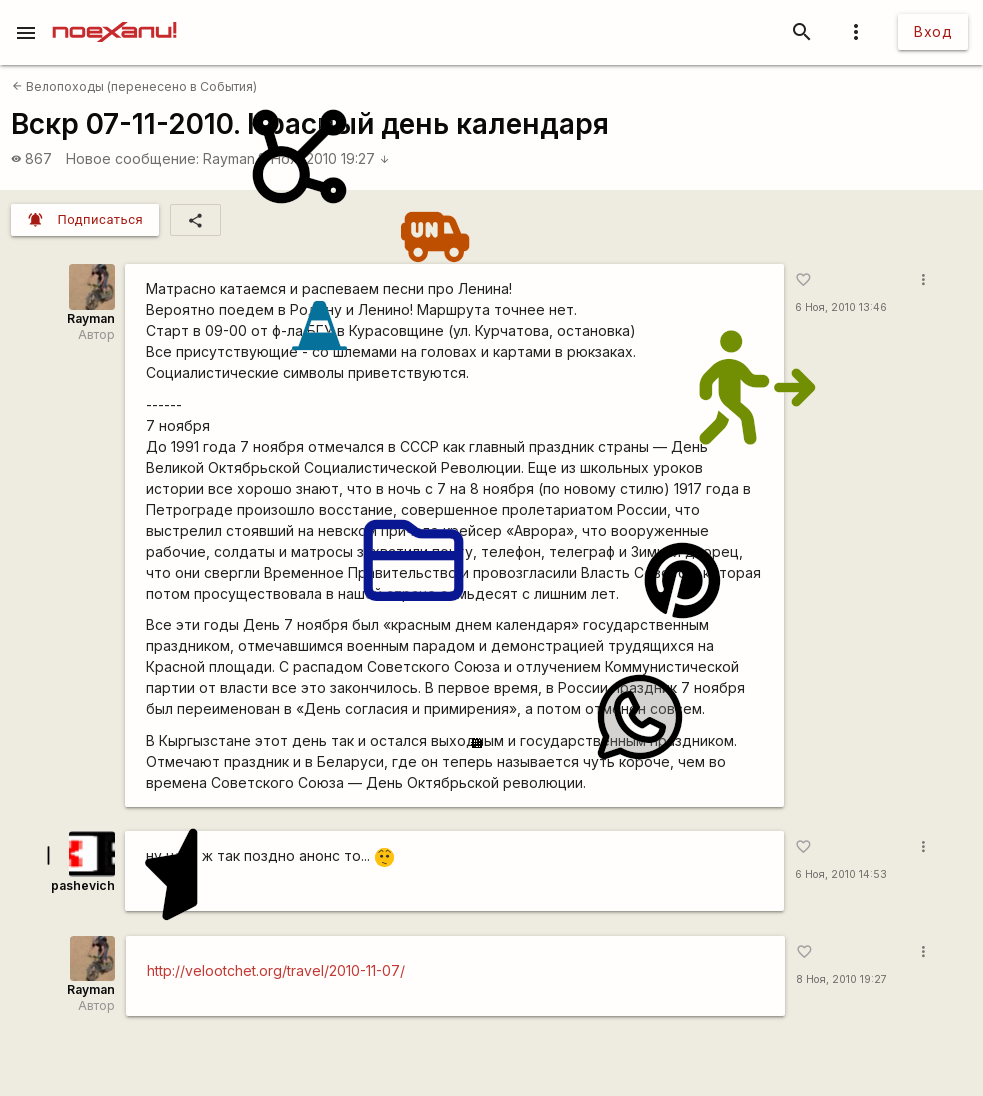  Describe the element at coordinates (299, 156) in the screenshot. I see `access affiliate or referral program` at that location.